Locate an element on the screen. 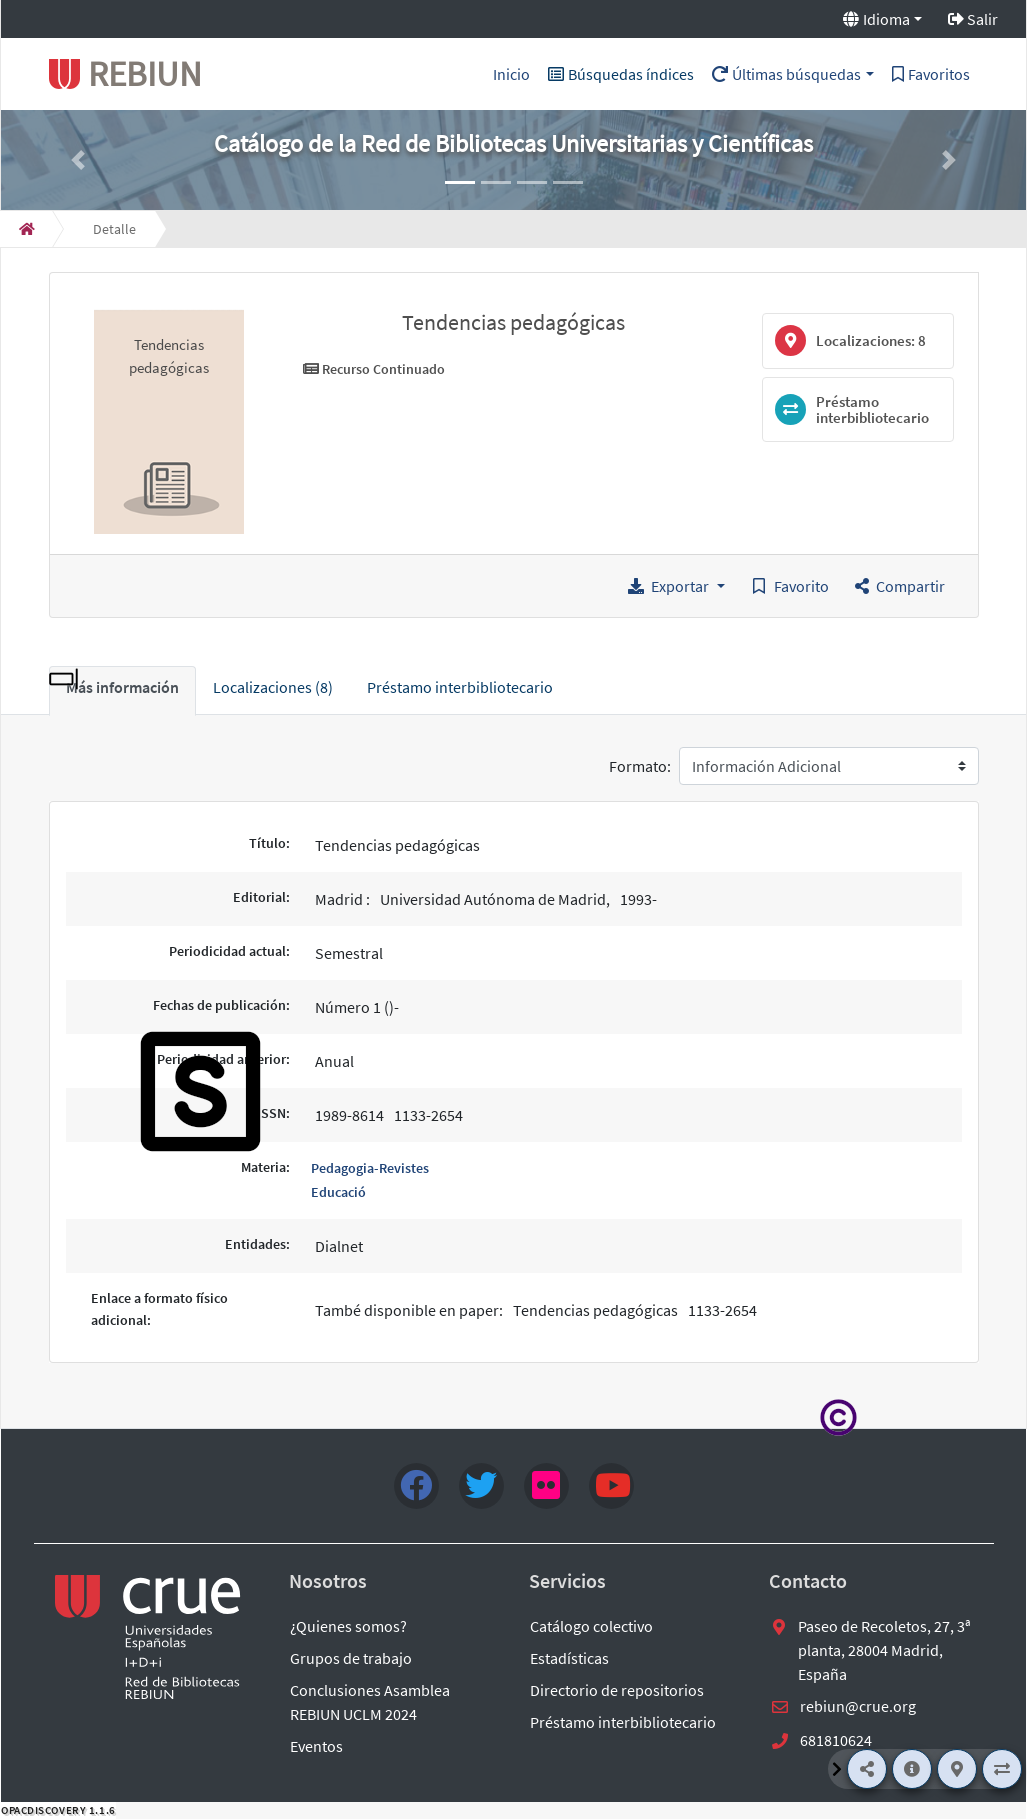  align content to the right is located at coordinates (64, 679).